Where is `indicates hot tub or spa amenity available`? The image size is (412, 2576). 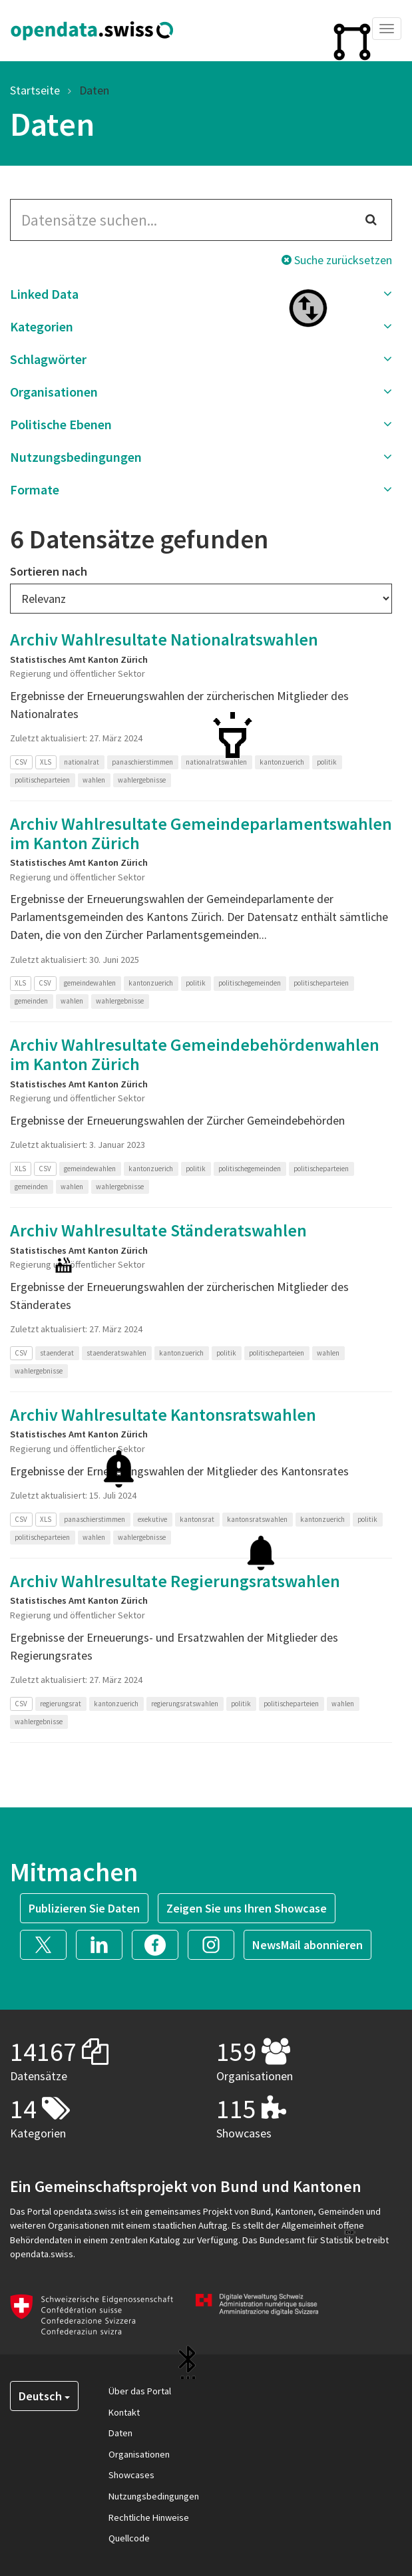
indicates hot tub or spa amenity available is located at coordinates (63, 1264).